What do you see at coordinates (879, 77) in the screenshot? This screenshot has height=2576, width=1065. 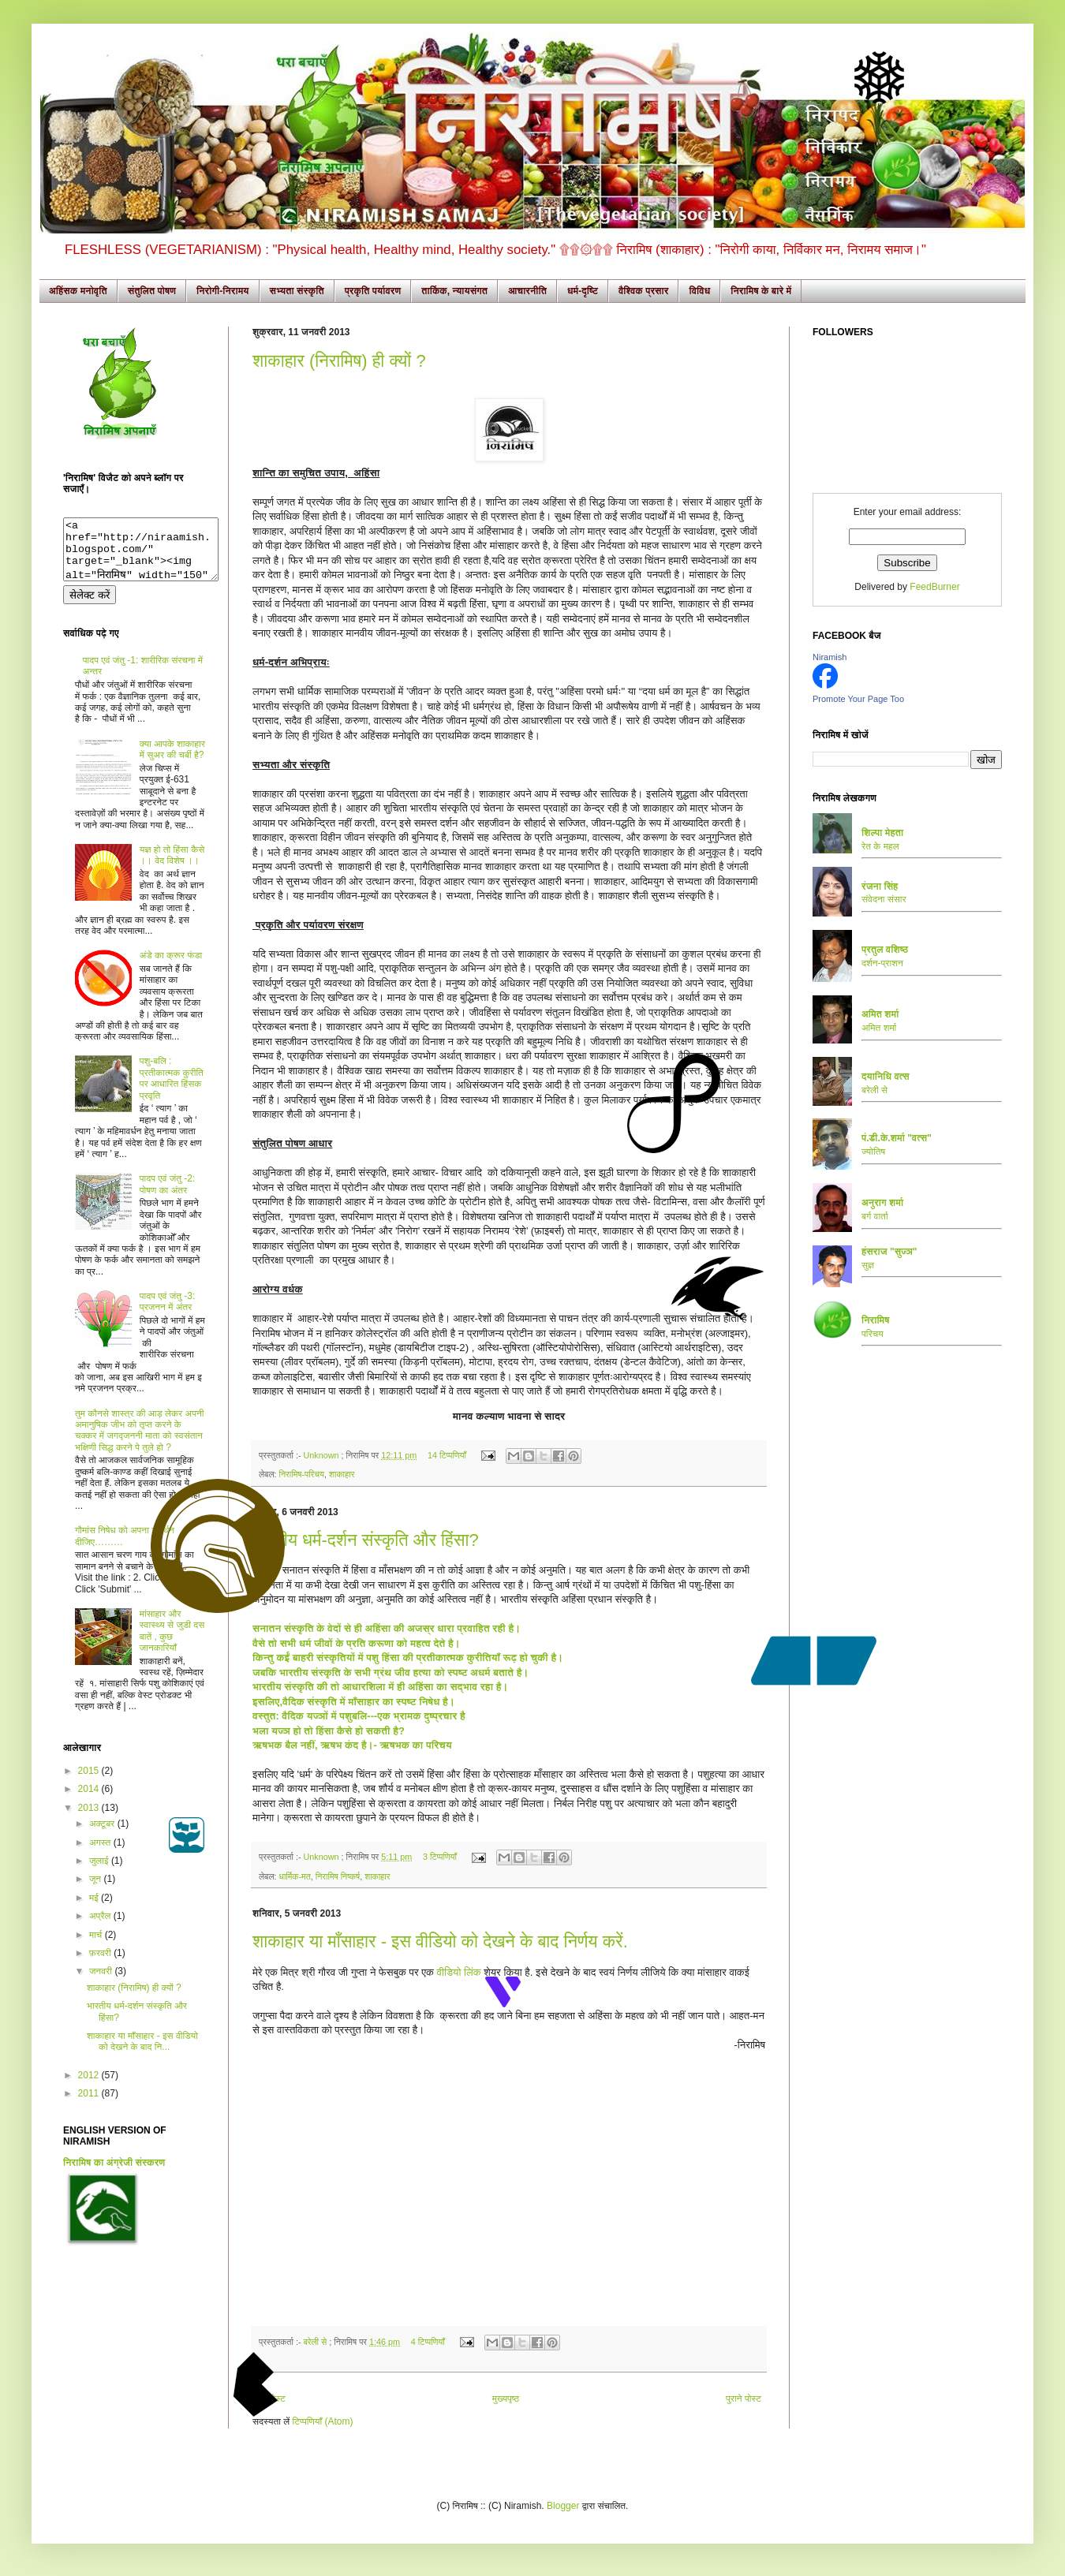 I see `Picard Surgelés brand logo` at bounding box center [879, 77].